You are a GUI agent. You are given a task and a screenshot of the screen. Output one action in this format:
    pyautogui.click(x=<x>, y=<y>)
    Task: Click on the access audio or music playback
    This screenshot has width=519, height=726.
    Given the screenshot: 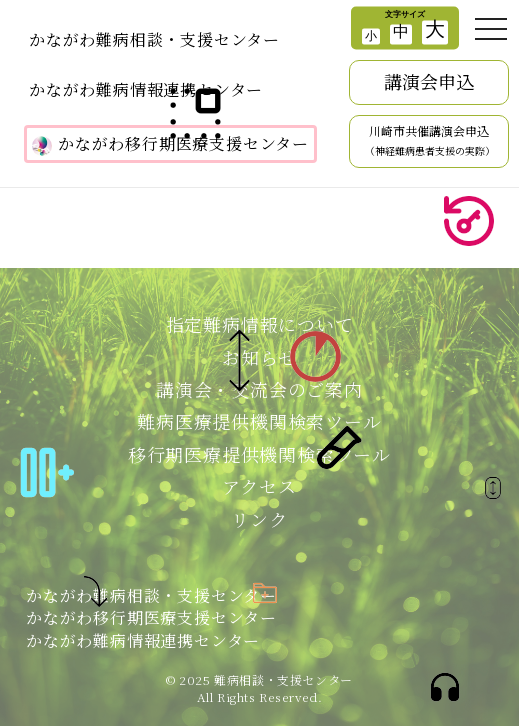 What is the action you would take?
    pyautogui.click(x=445, y=687)
    